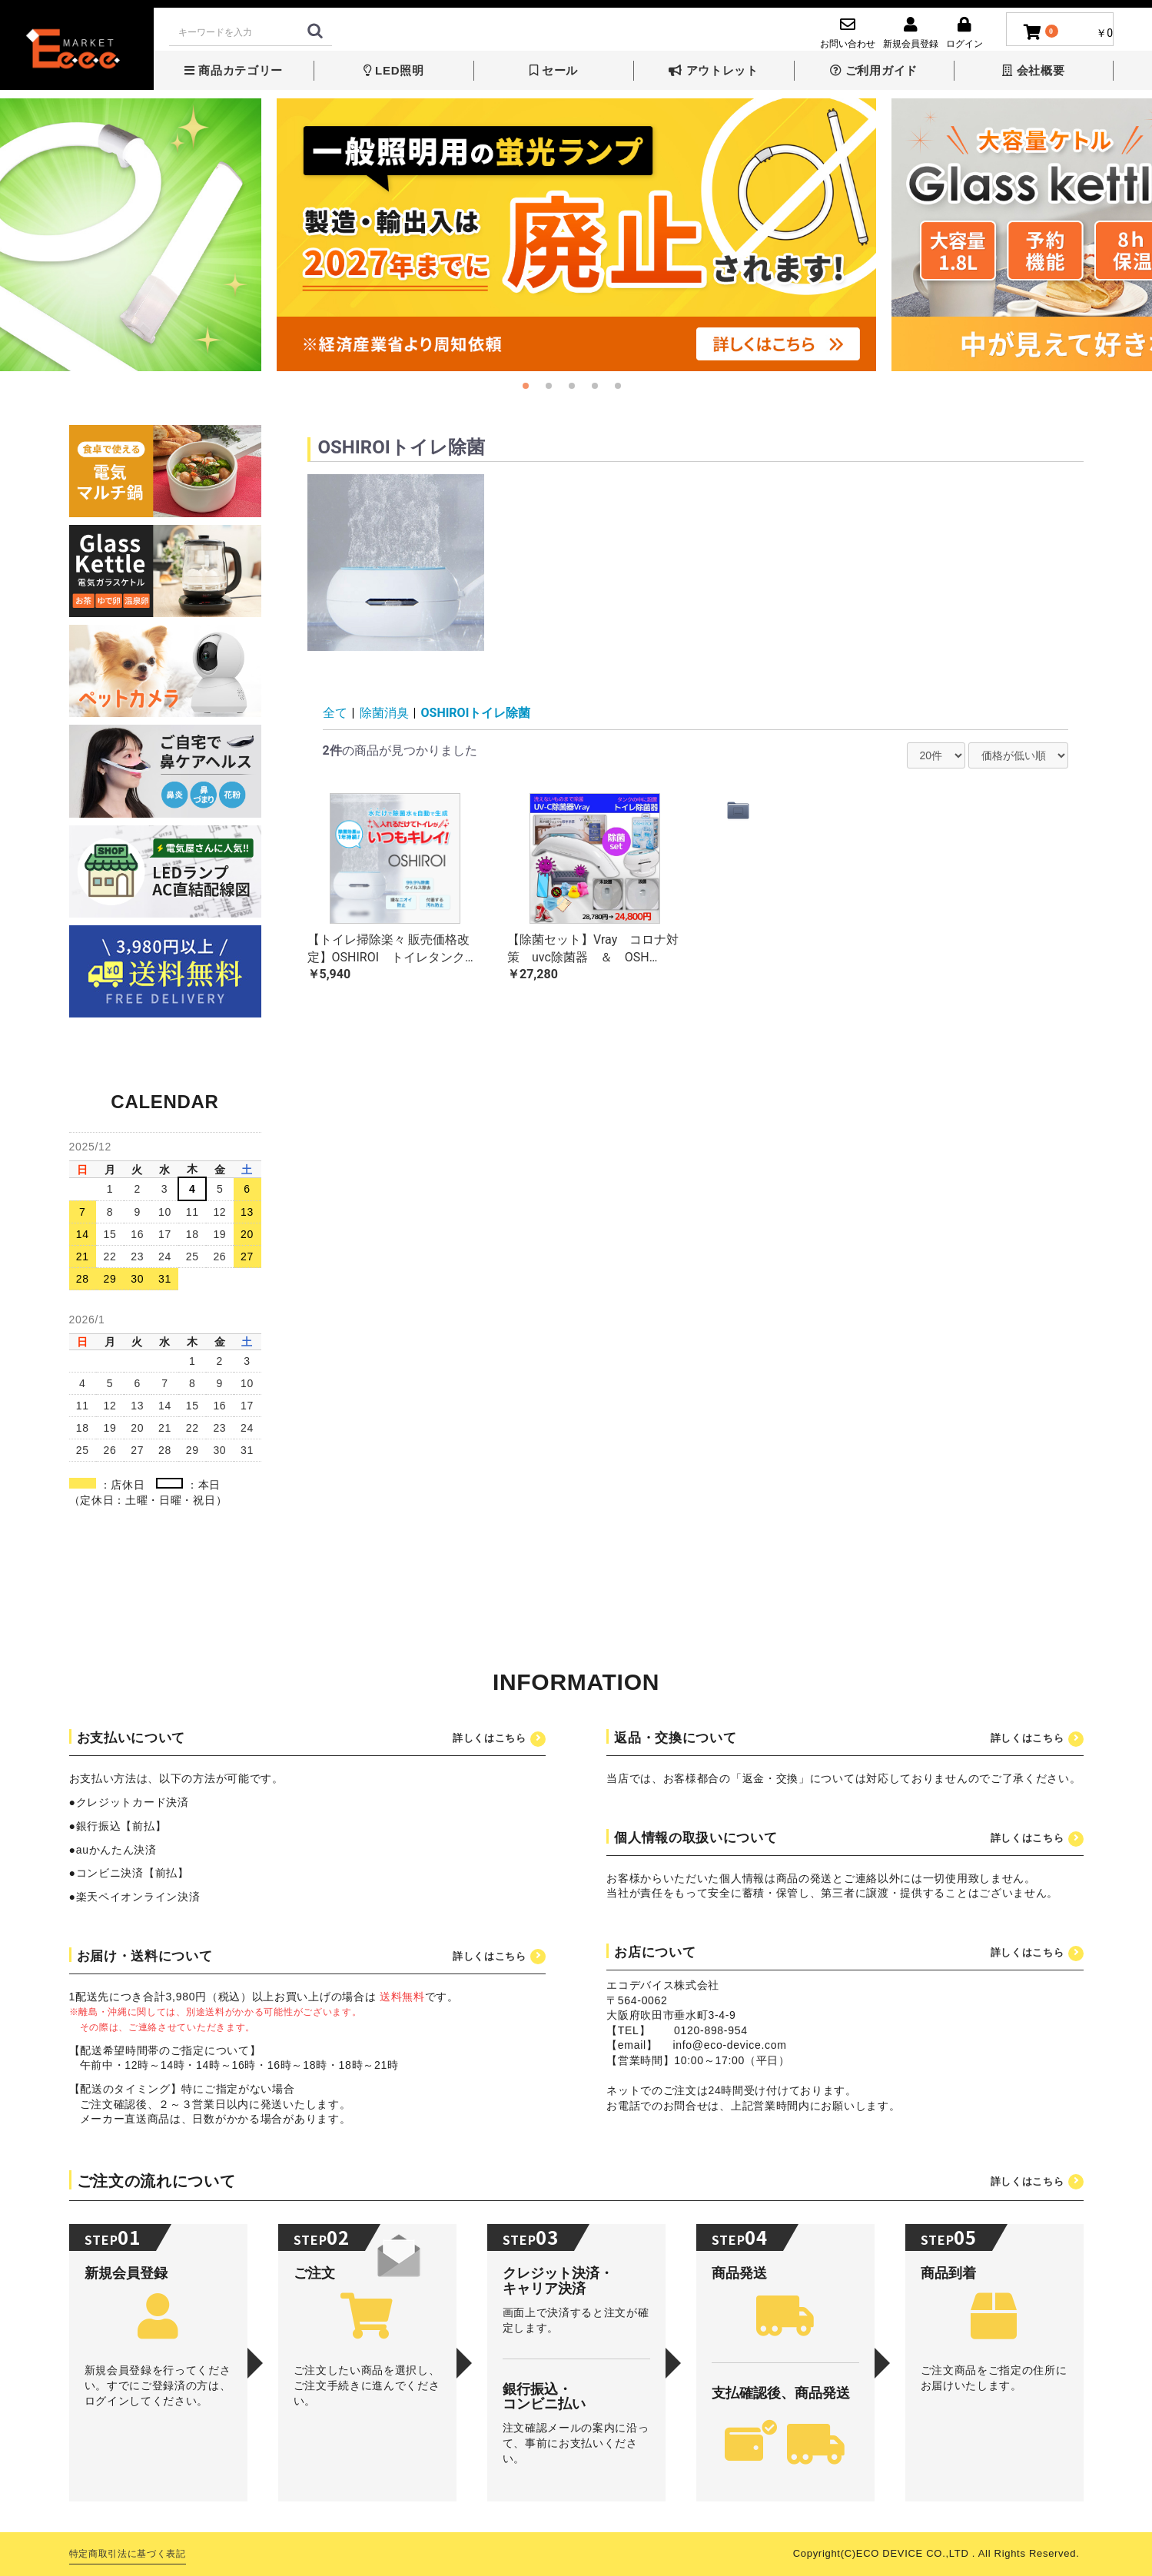 The image size is (1152, 2576). I want to click on open desktop folder, so click(738, 810).